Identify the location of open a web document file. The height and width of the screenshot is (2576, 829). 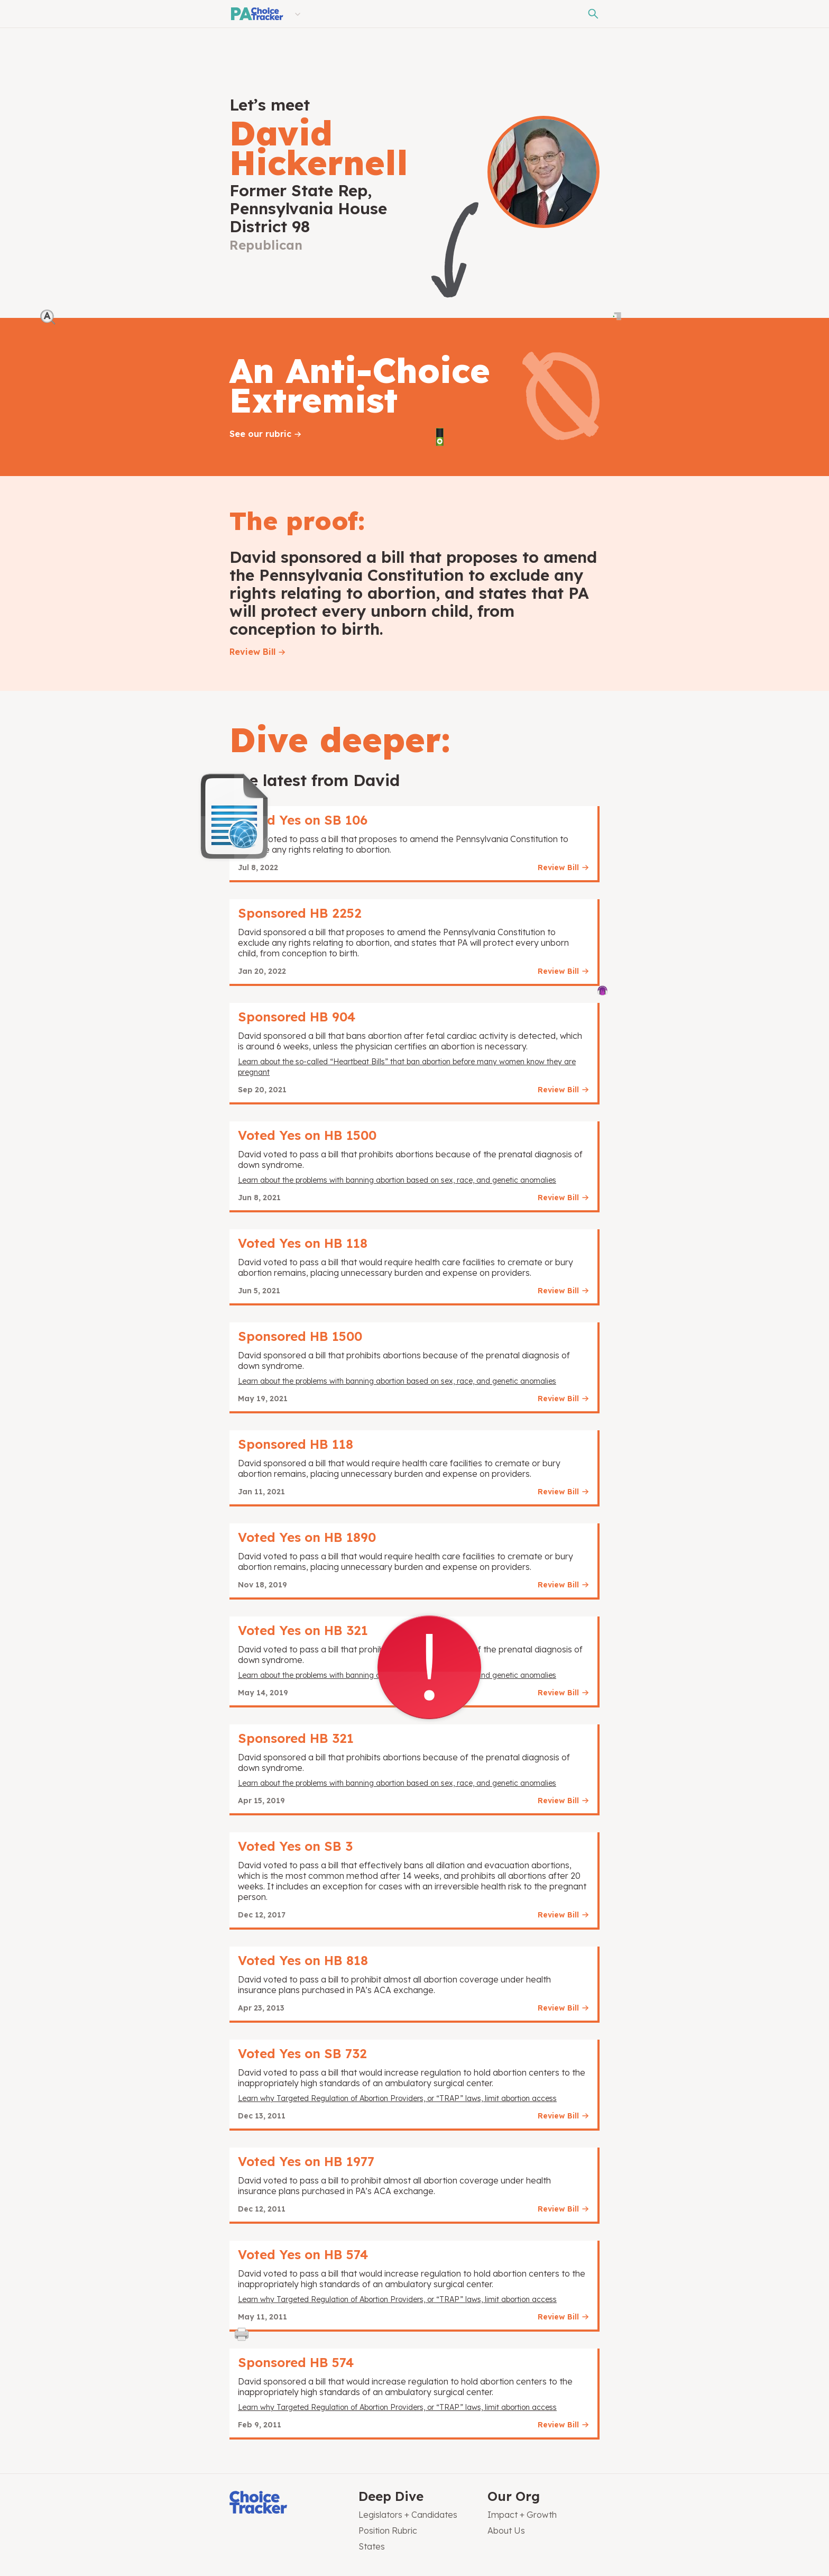
(234, 816).